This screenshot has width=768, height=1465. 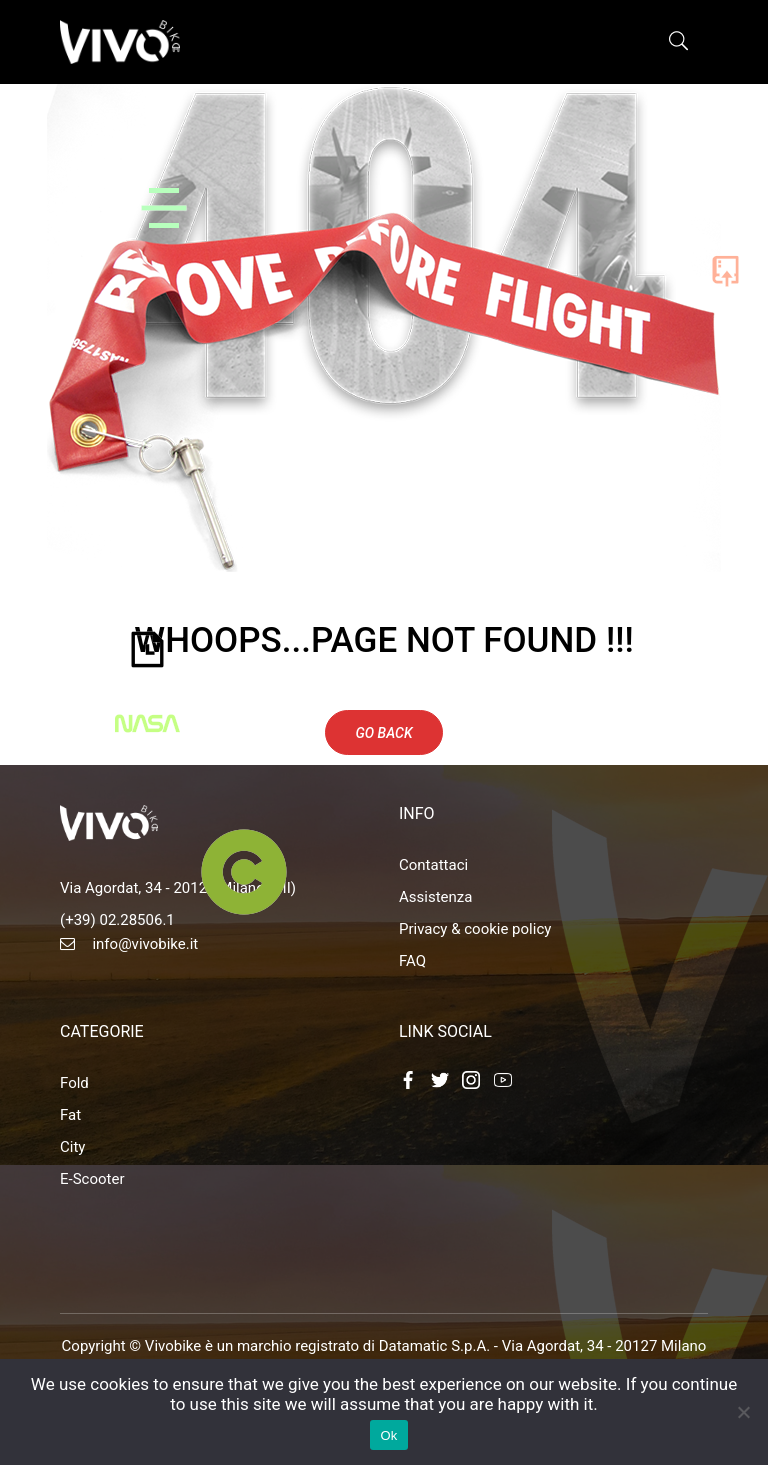 What do you see at coordinates (164, 208) in the screenshot?
I see `open navigation menu` at bounding box center [164, 208].